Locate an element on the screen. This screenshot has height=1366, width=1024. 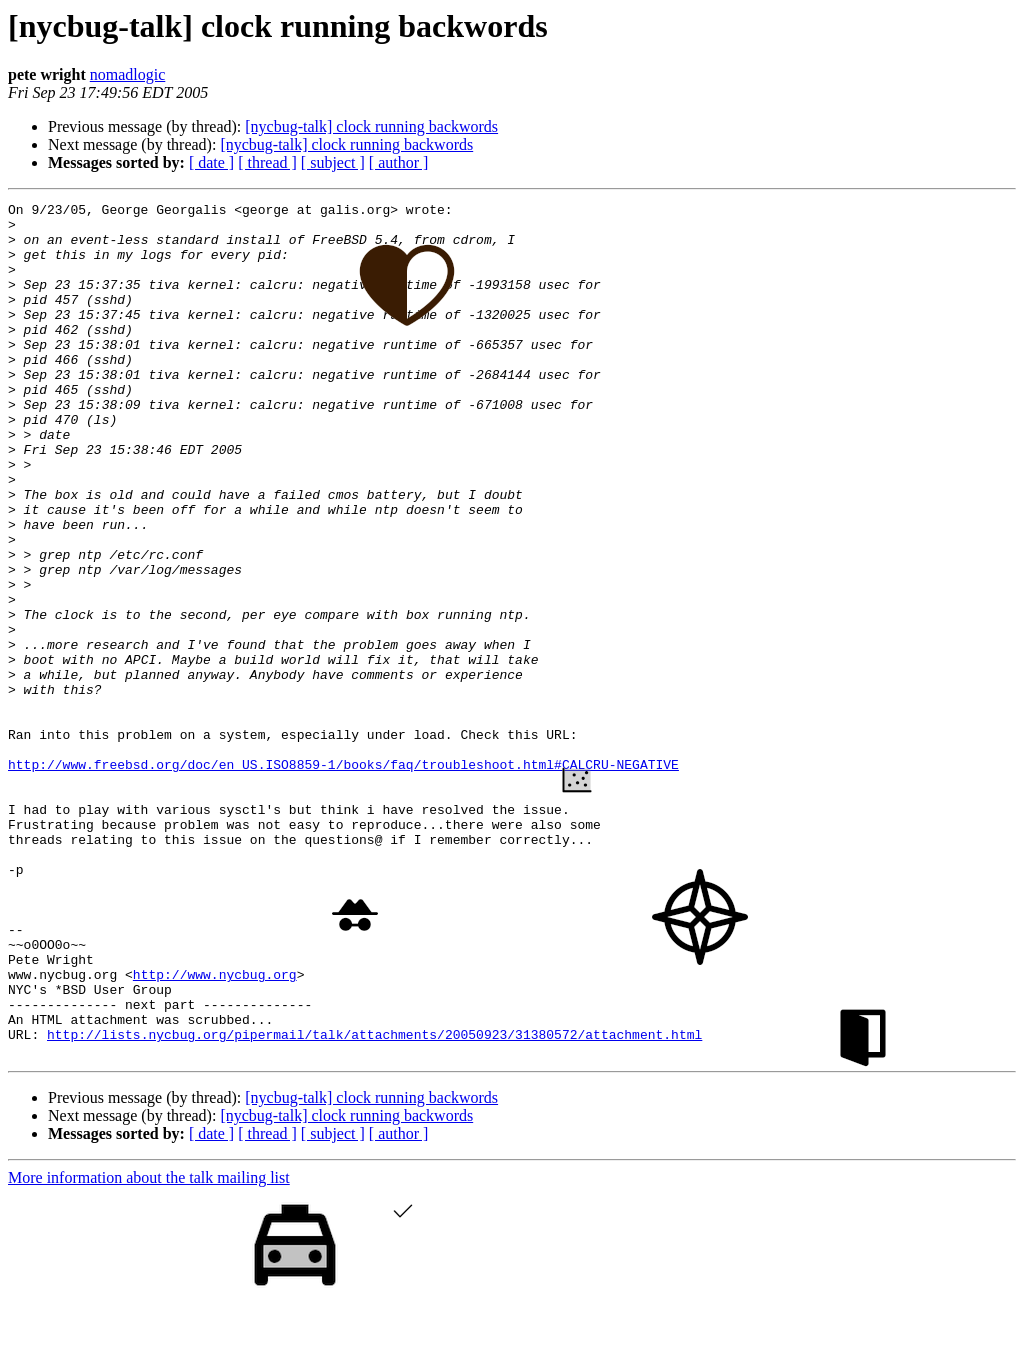
view scatter plot data visualization is located at coordinates (577, 780).